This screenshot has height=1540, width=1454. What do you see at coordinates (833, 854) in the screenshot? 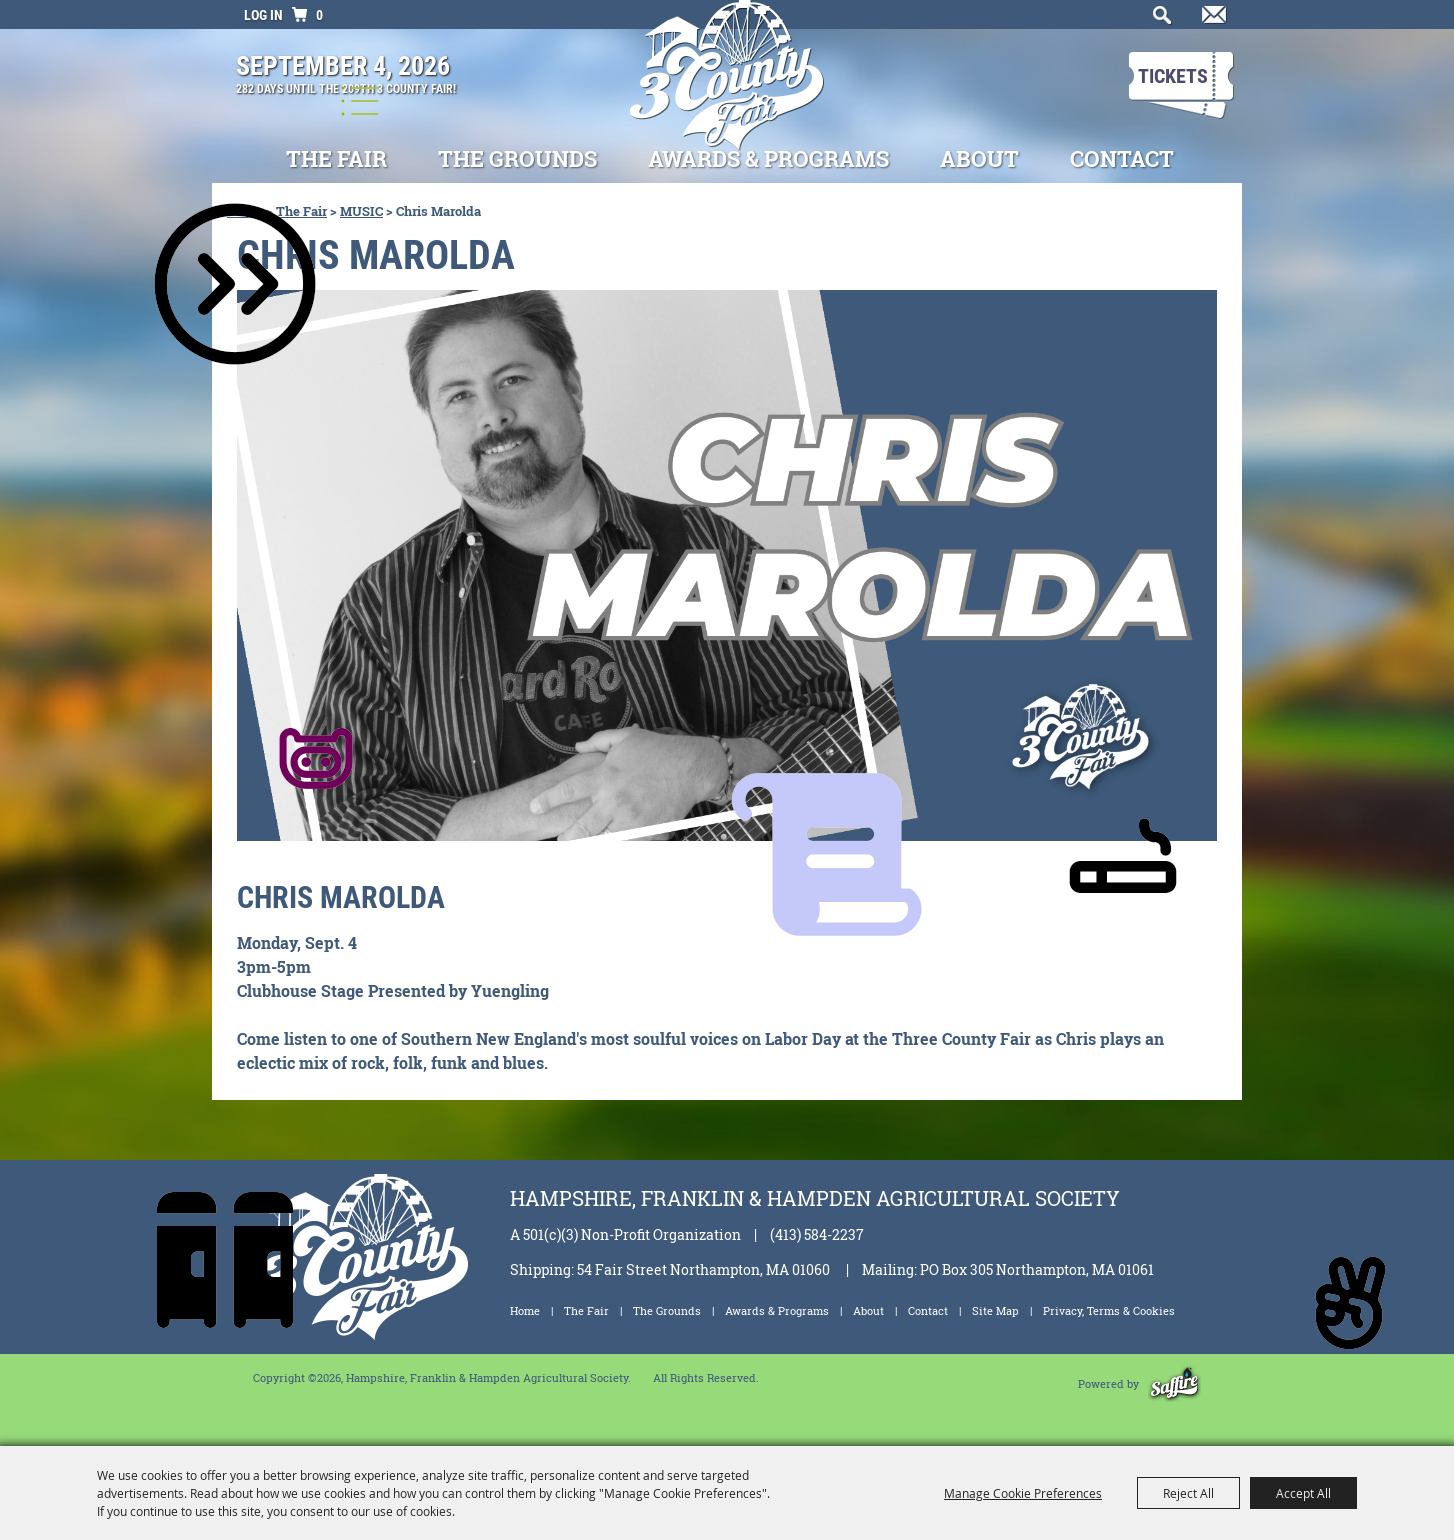
I see `view terms and conditions or legal documents` at bounding box center [833, 854].